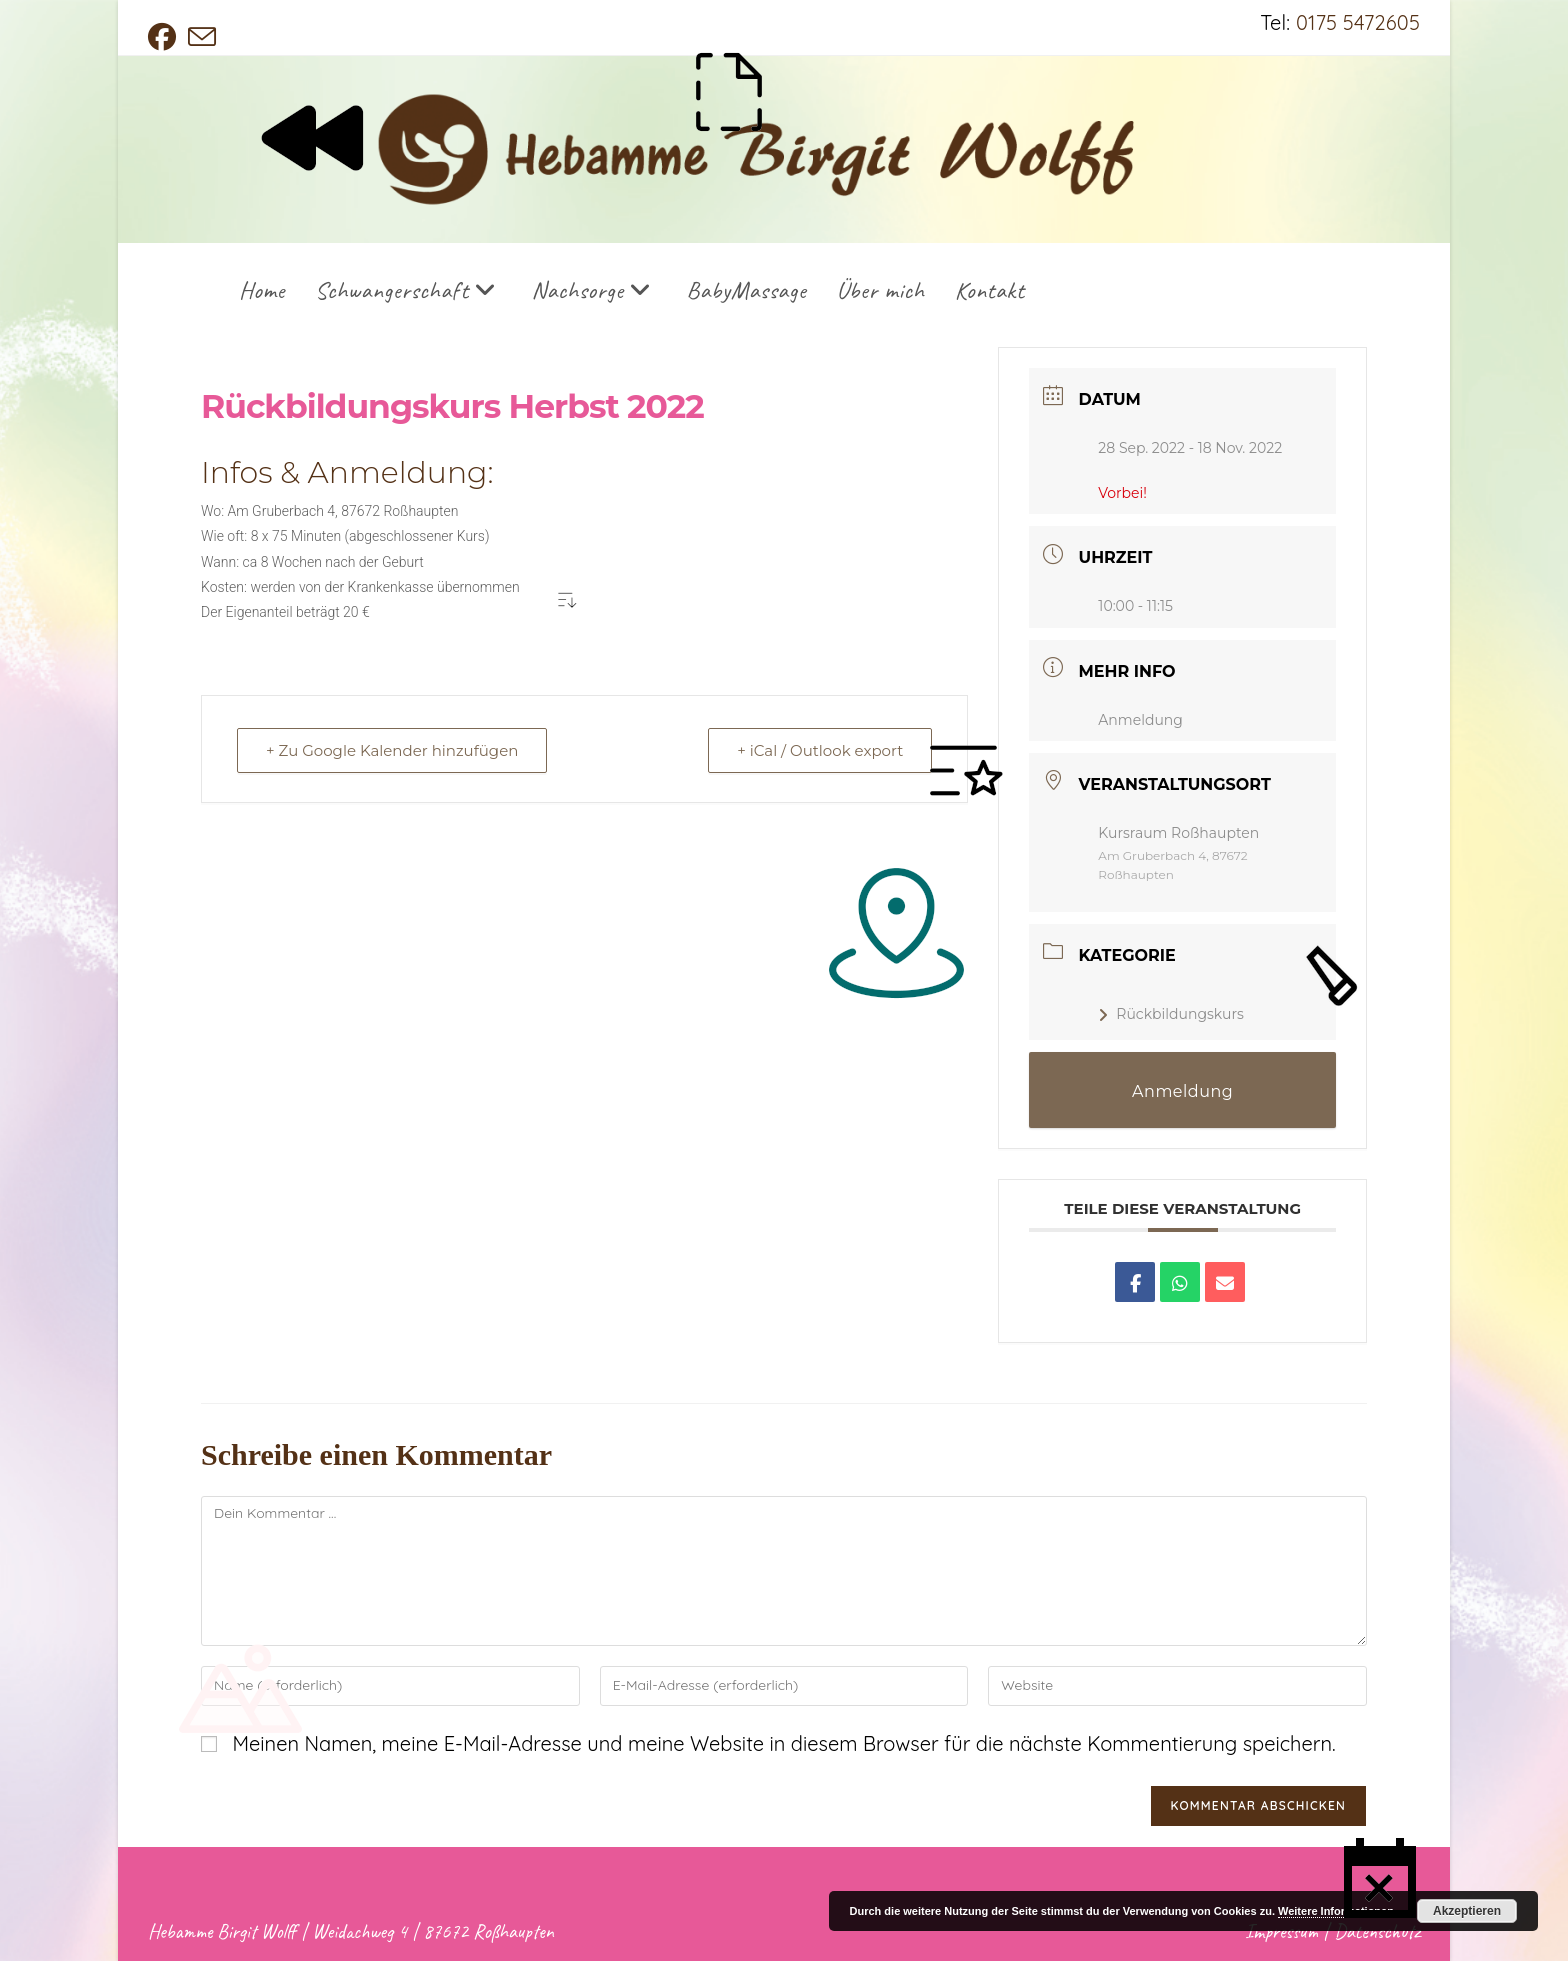 The width and height of the screenshot is (1568, 1961). I want to click on view location area or region on map, so click(896, 935).